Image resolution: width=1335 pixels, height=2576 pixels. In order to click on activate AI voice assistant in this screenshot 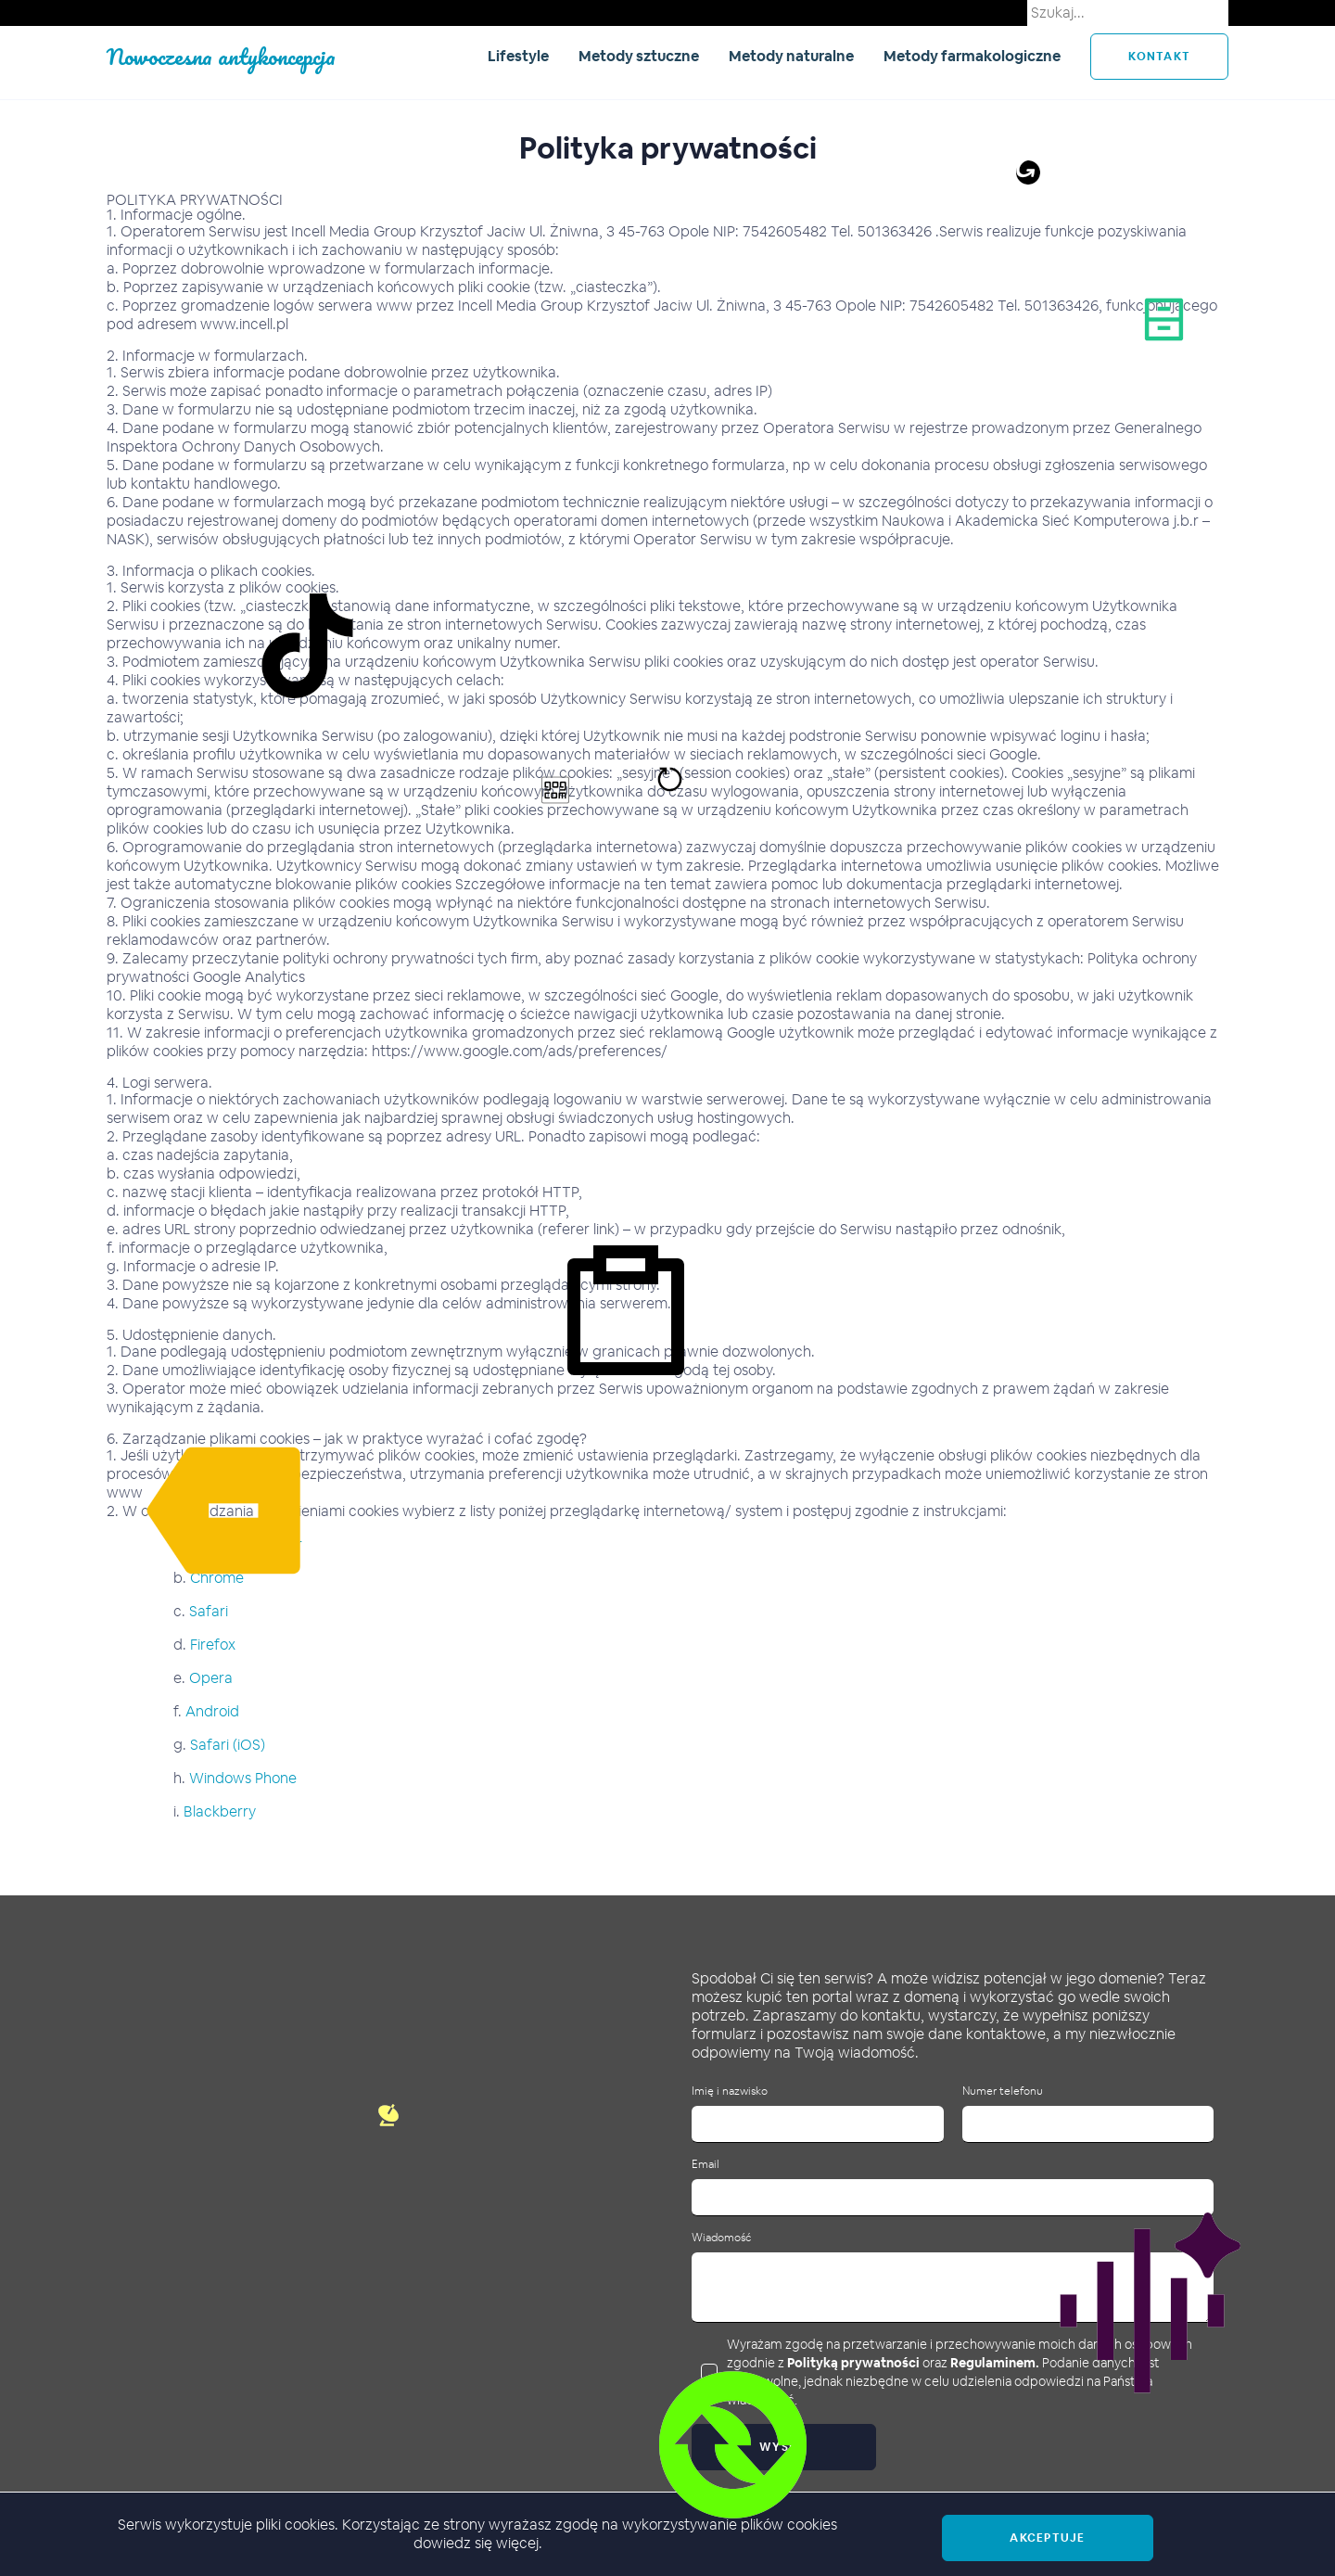, I will do `click(1142, 2311)`.